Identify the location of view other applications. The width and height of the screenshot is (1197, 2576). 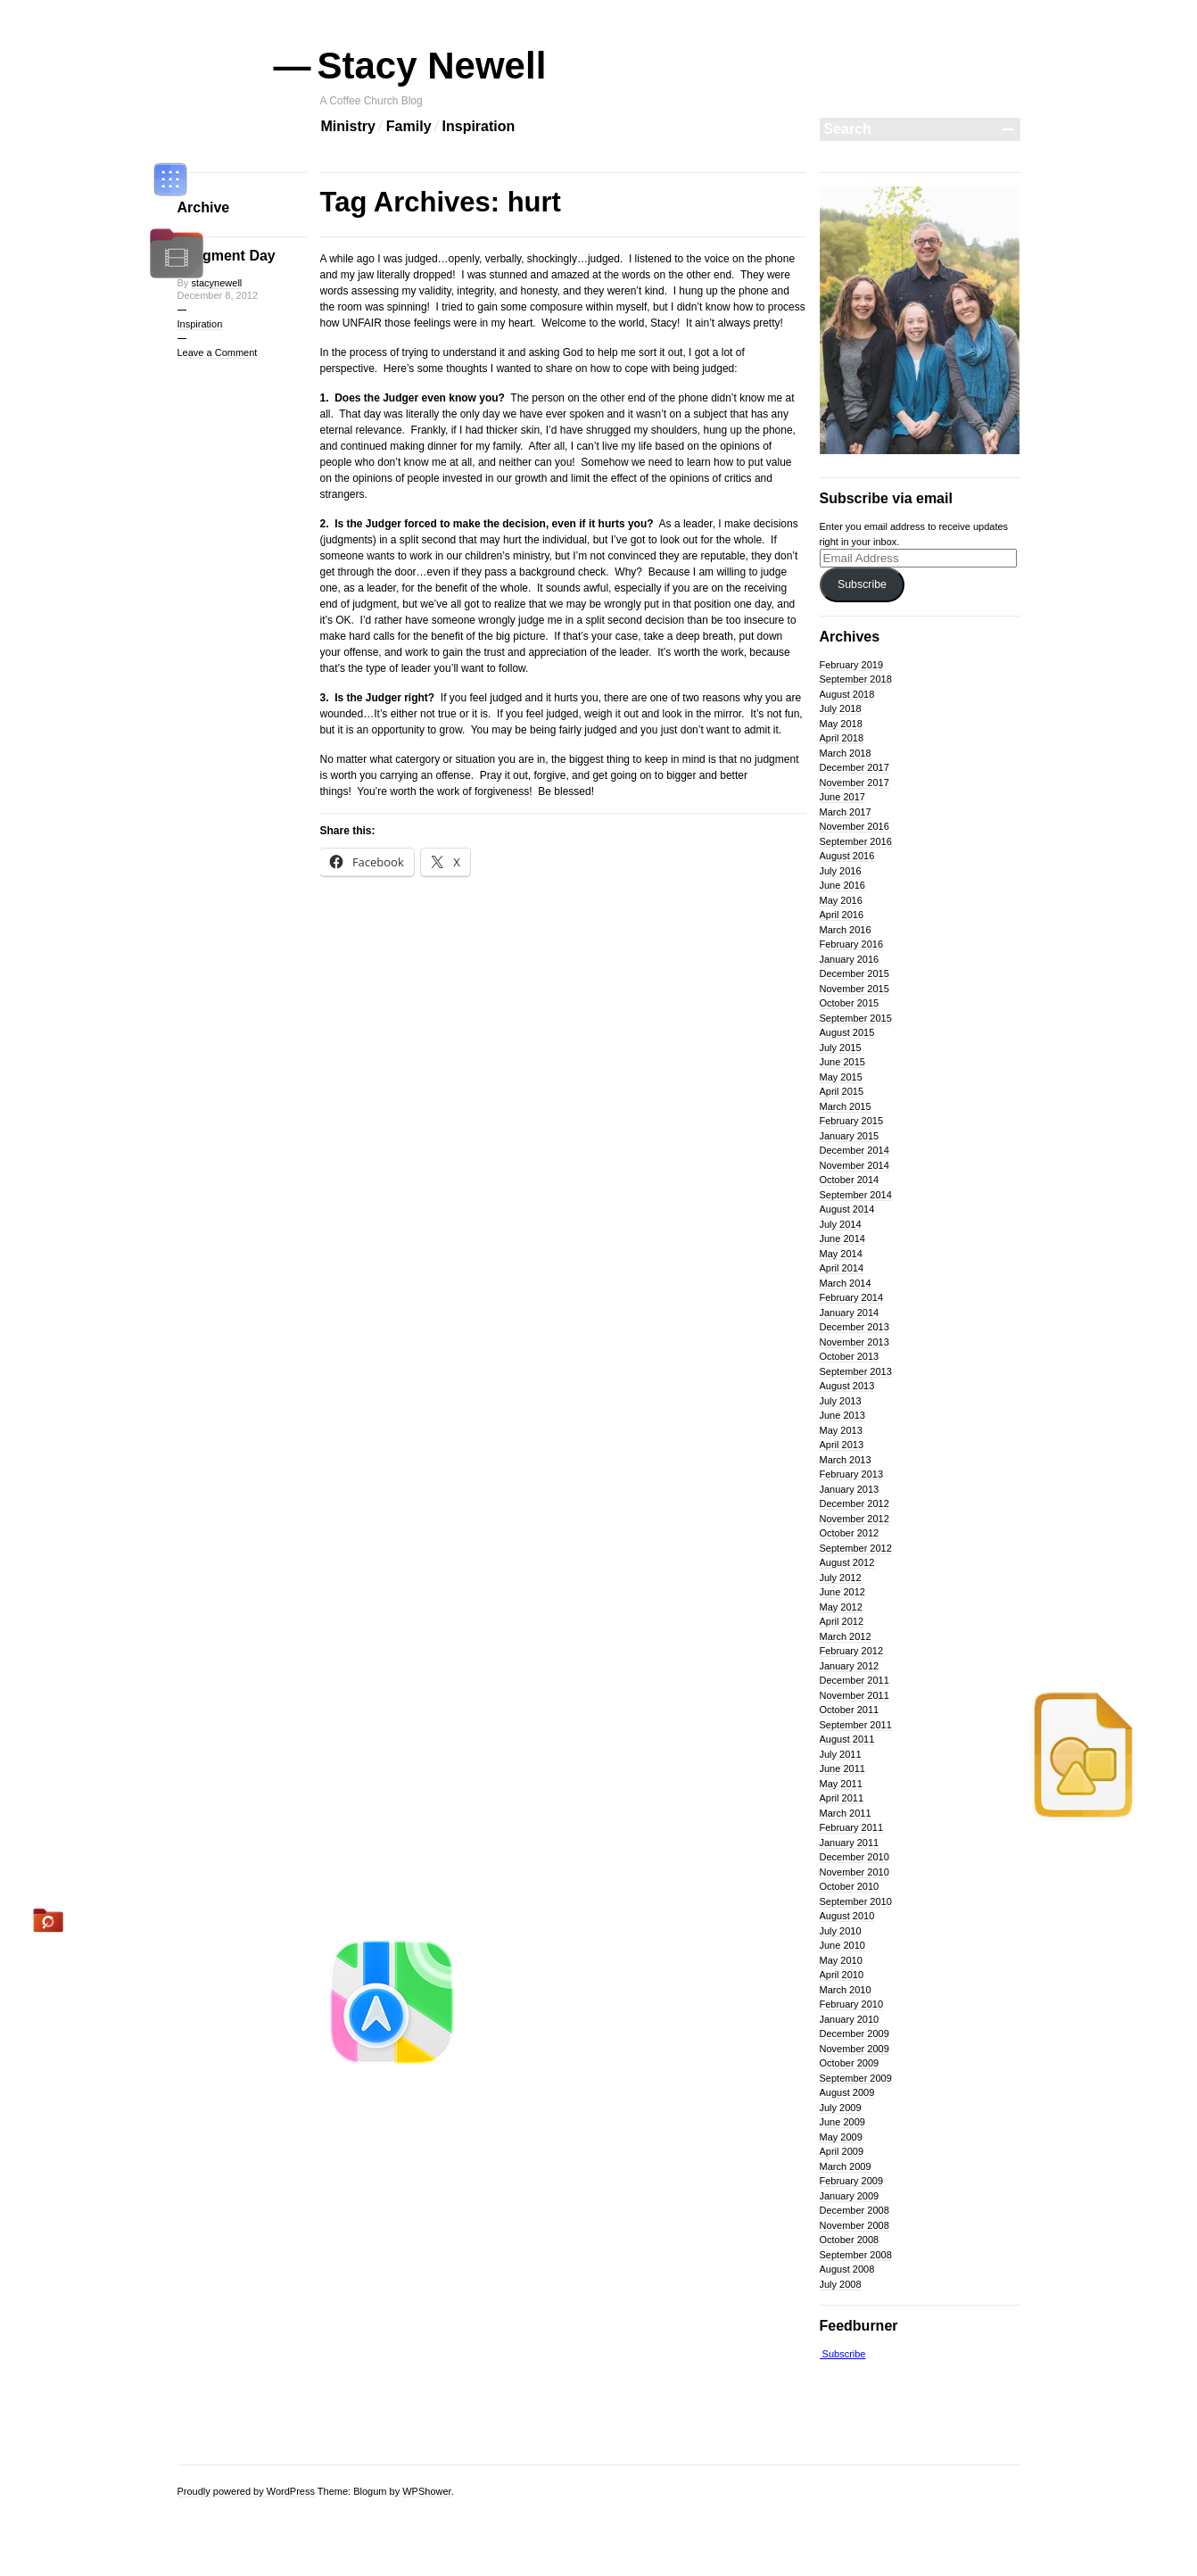
(170, 179).